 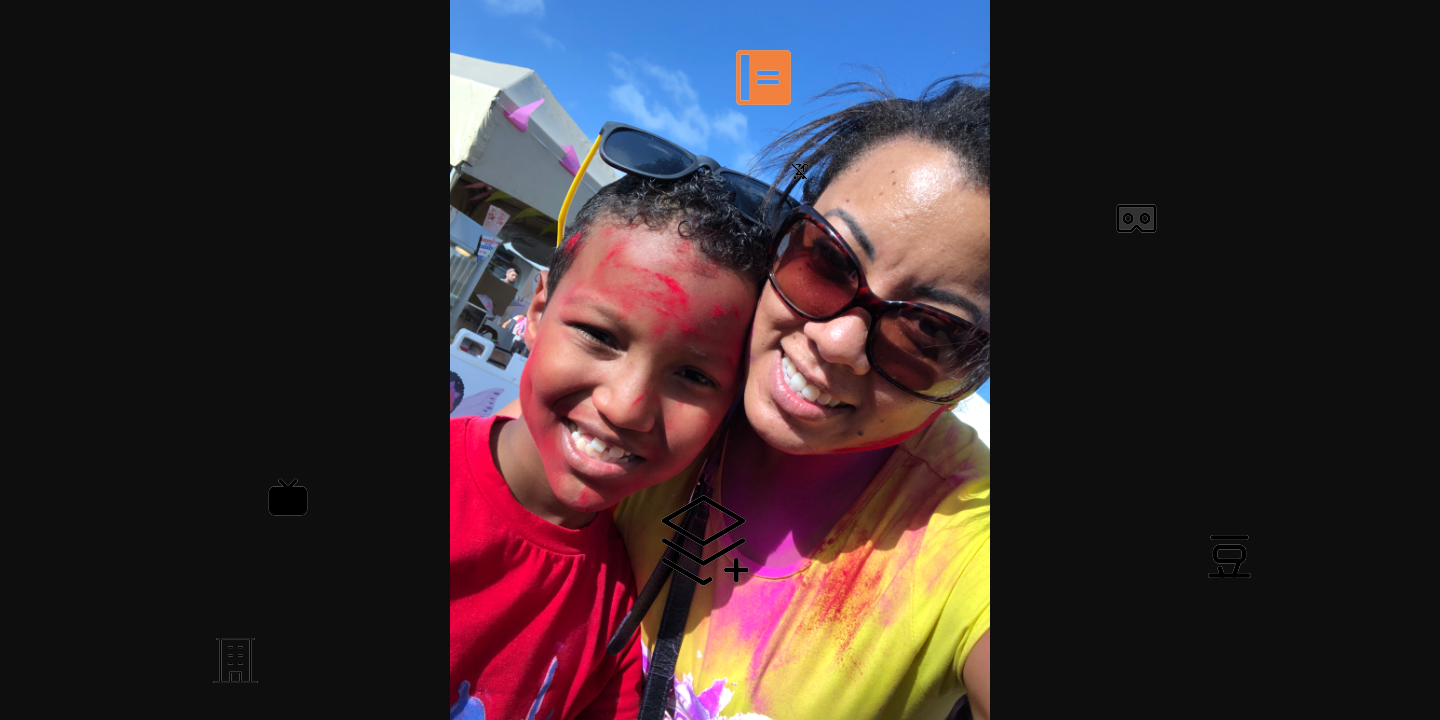 I want to click on open your notebook or notes, so click(x=763, y=77).